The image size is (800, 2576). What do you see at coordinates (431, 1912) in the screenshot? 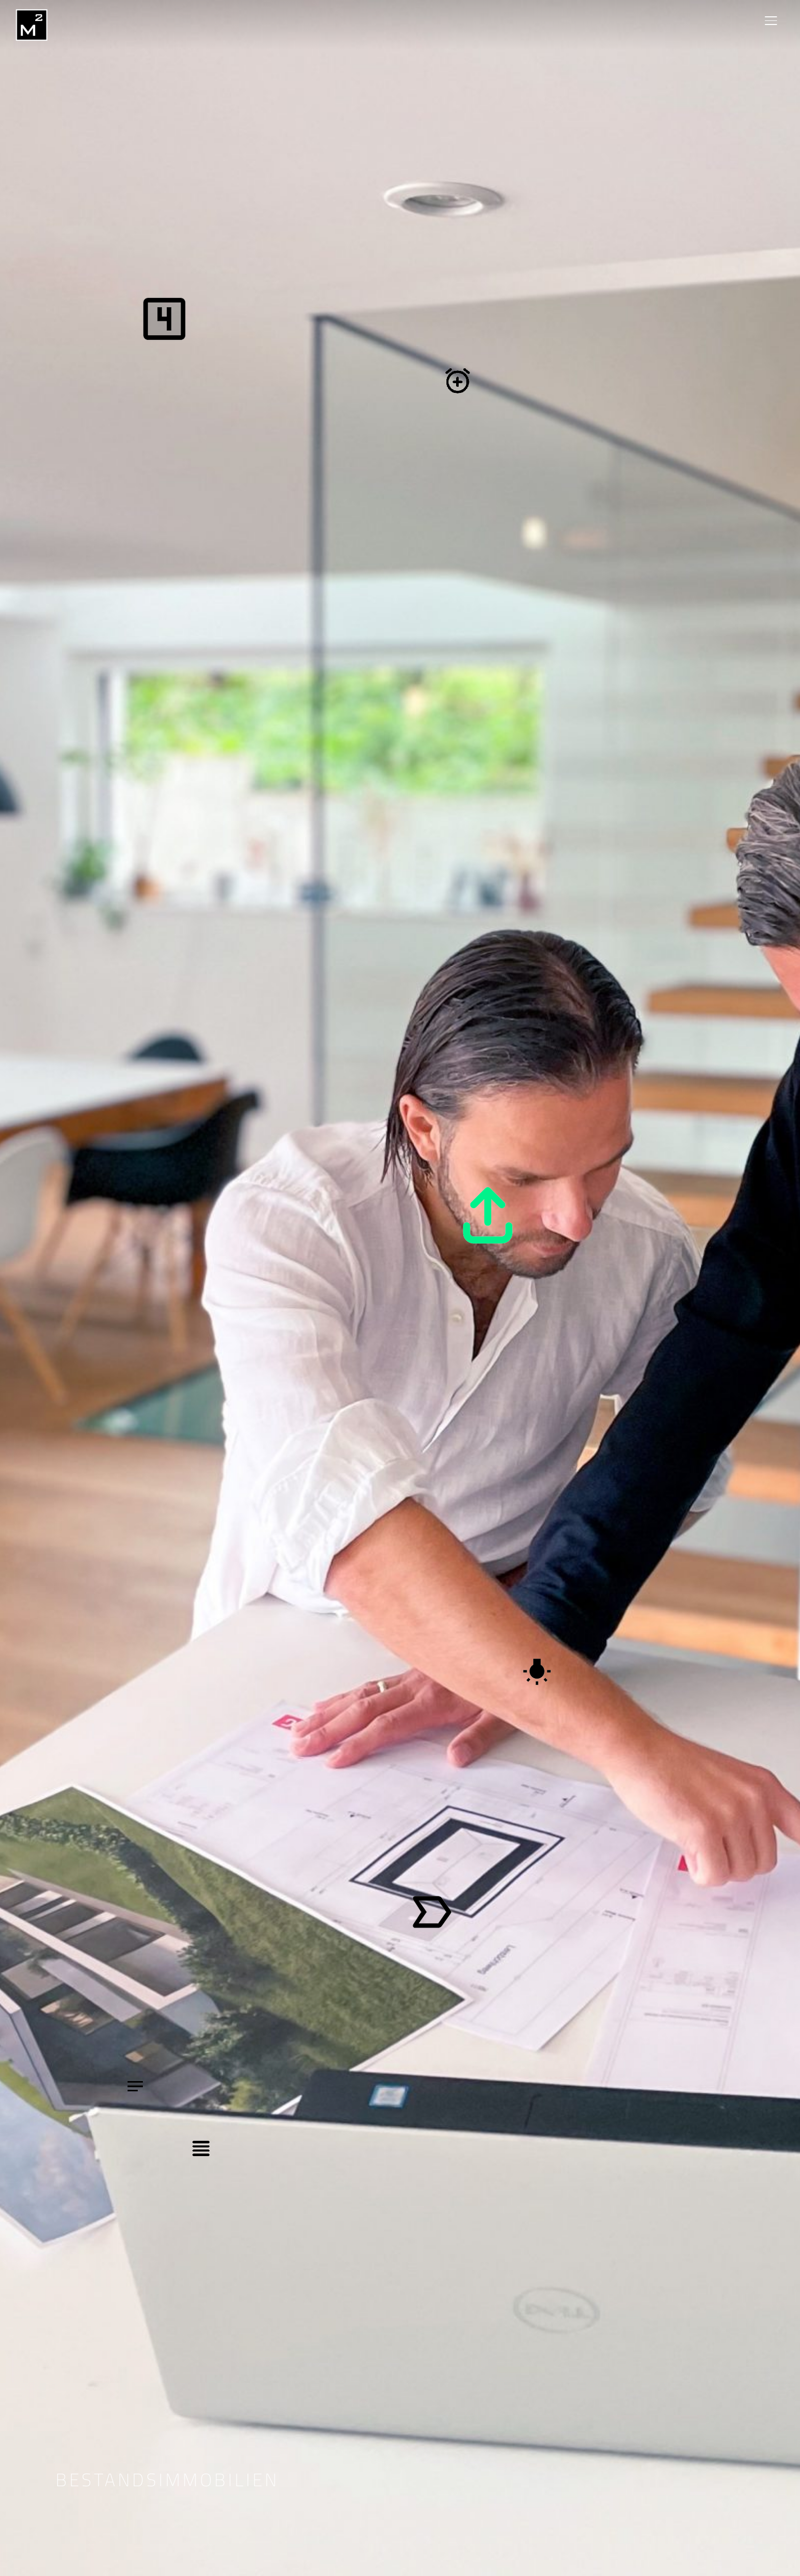
I see `mark item as important` at bounding box center [431, 1912].